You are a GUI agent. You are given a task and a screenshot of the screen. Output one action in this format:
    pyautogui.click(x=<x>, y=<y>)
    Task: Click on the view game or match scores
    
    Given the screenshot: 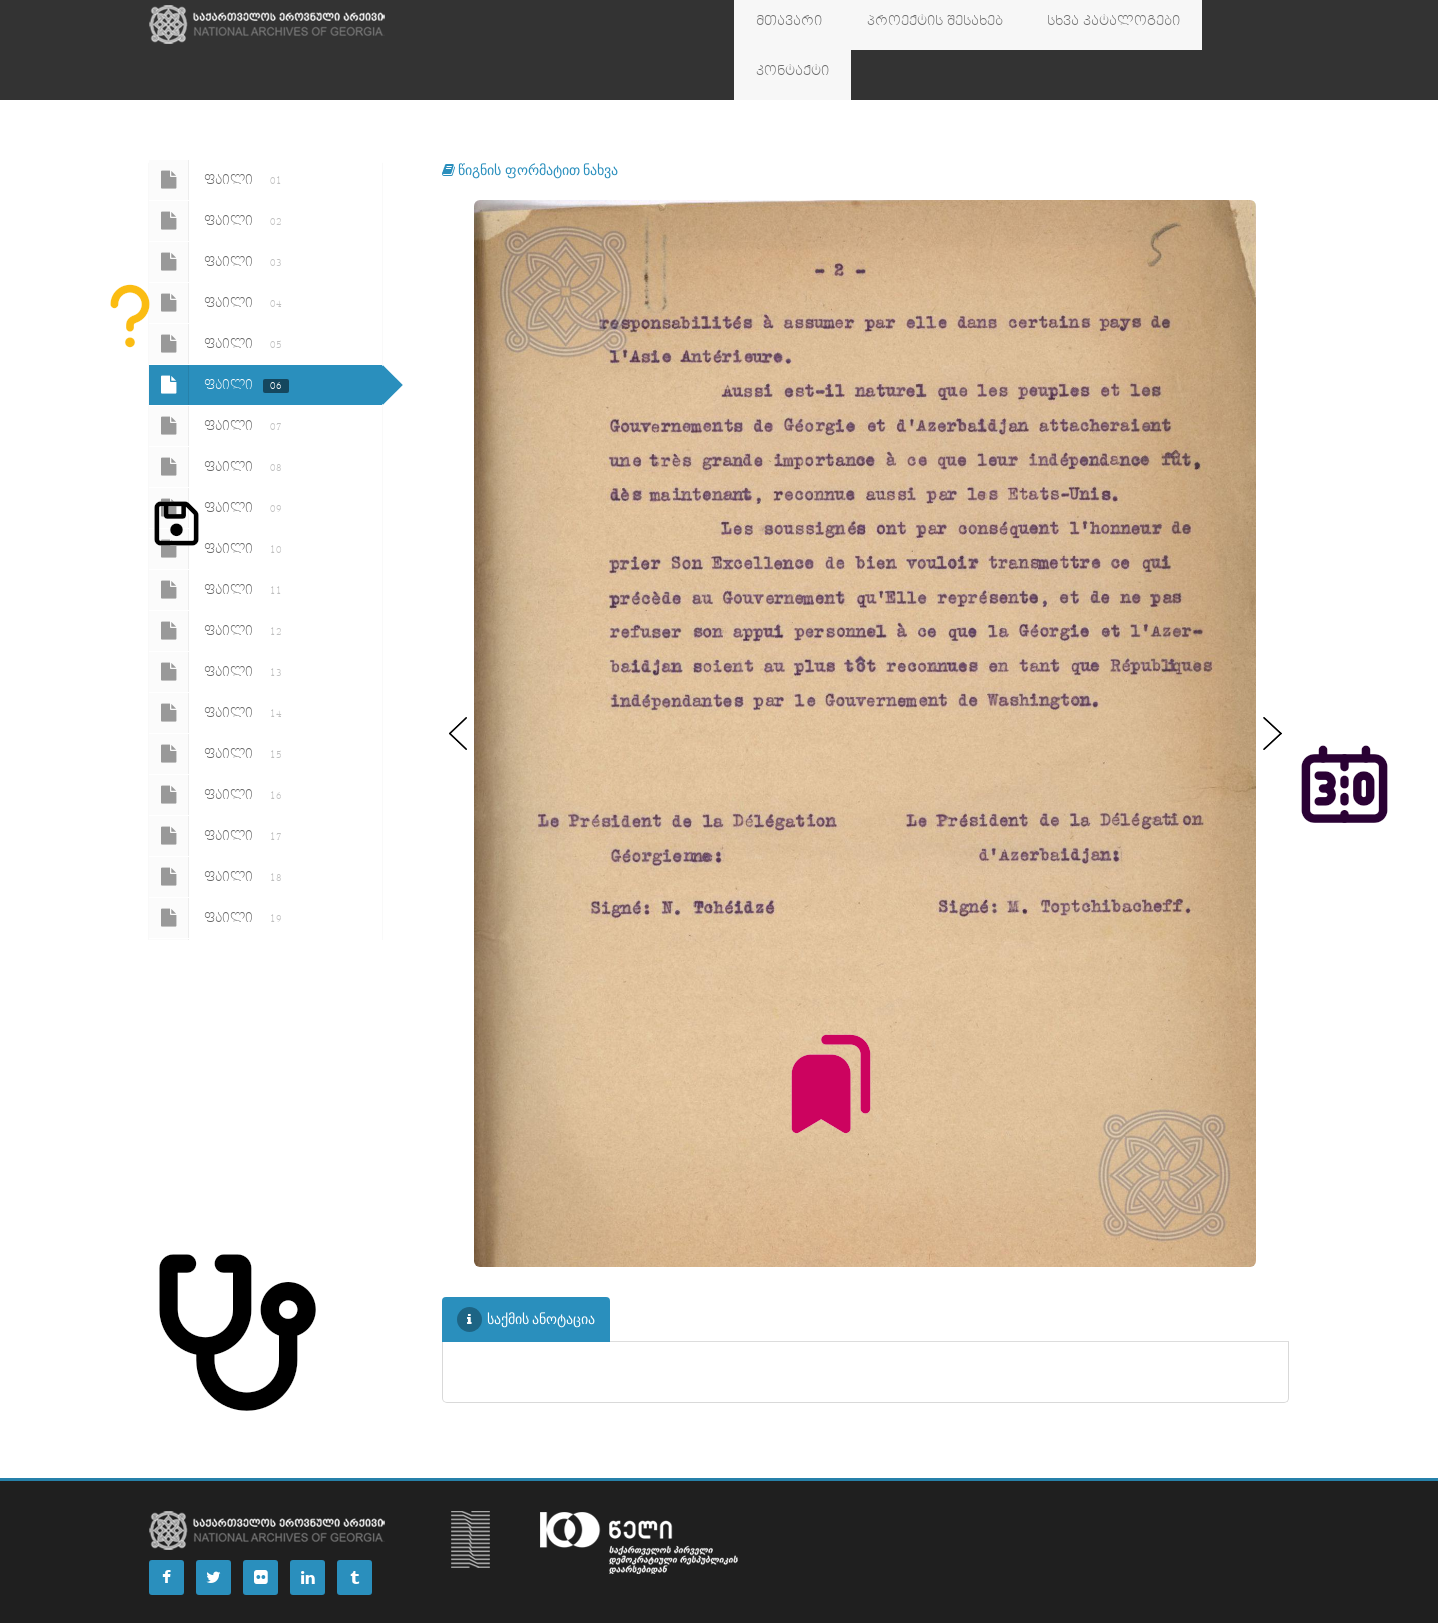 What is the action you would take?
    pyautogui.click(x=1344, y=788)
    